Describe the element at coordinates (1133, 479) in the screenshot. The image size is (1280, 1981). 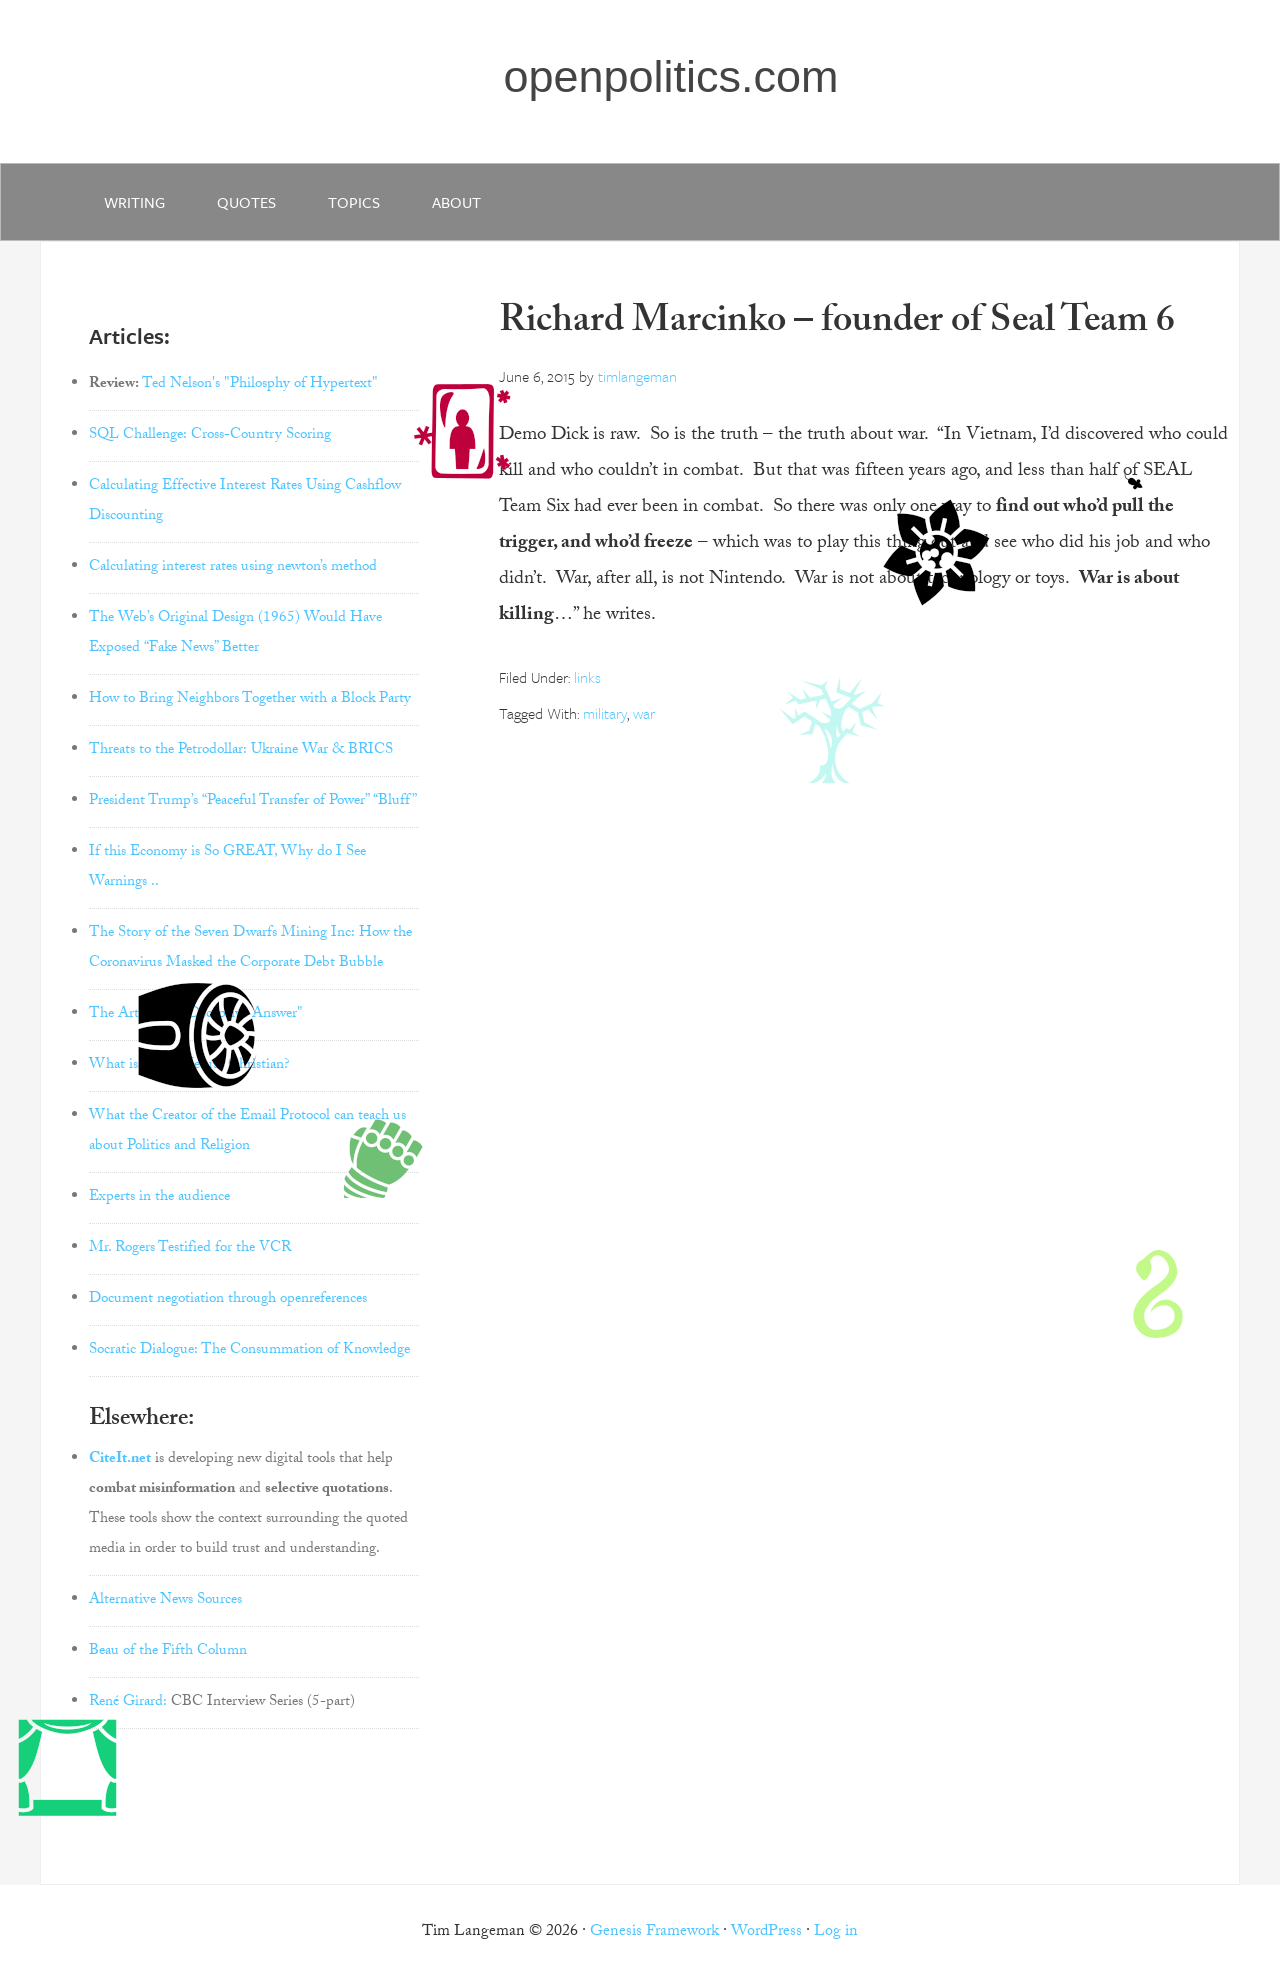
I see `select mouse character or pet` at that location.